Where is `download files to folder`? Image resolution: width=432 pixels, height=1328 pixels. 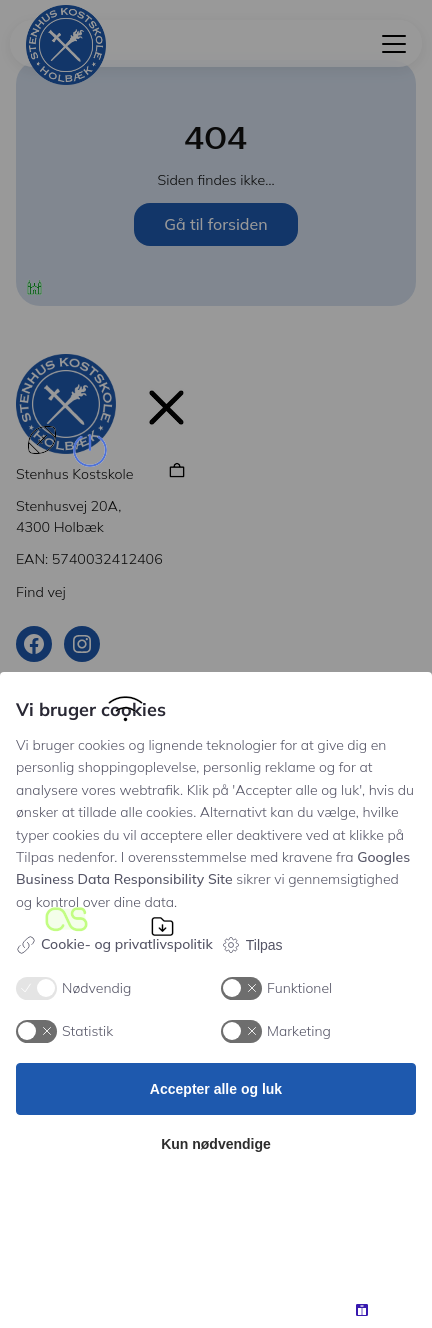
download files to folder is located at coordinates (162, 926).